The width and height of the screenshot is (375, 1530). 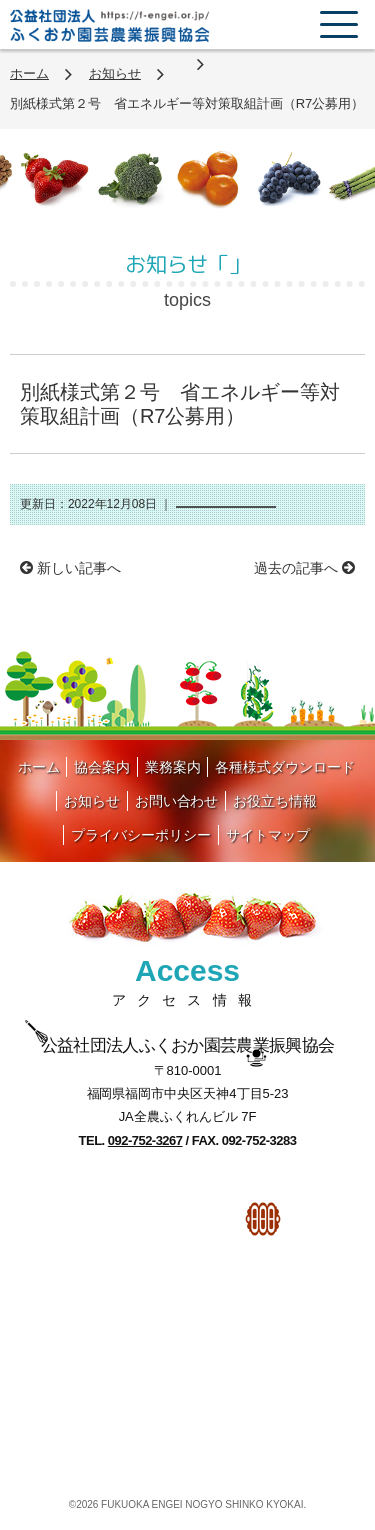 I want to click on brain or cognitive function indicator, so click(x=263, y=1219).